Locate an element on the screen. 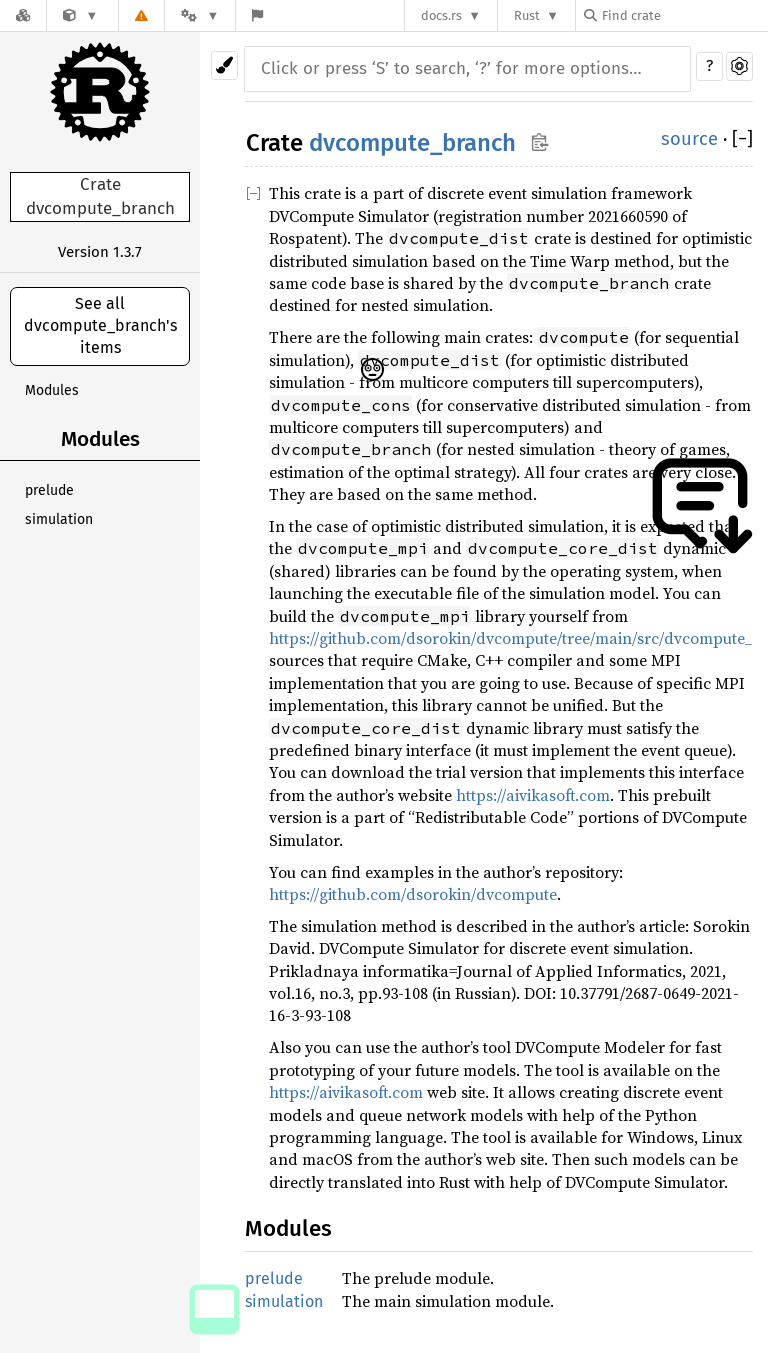 Image resolution: width=768 pixels, height=1353 pixels. toggle bottom navigation bar visibility is located at coordinates (214, 1309).